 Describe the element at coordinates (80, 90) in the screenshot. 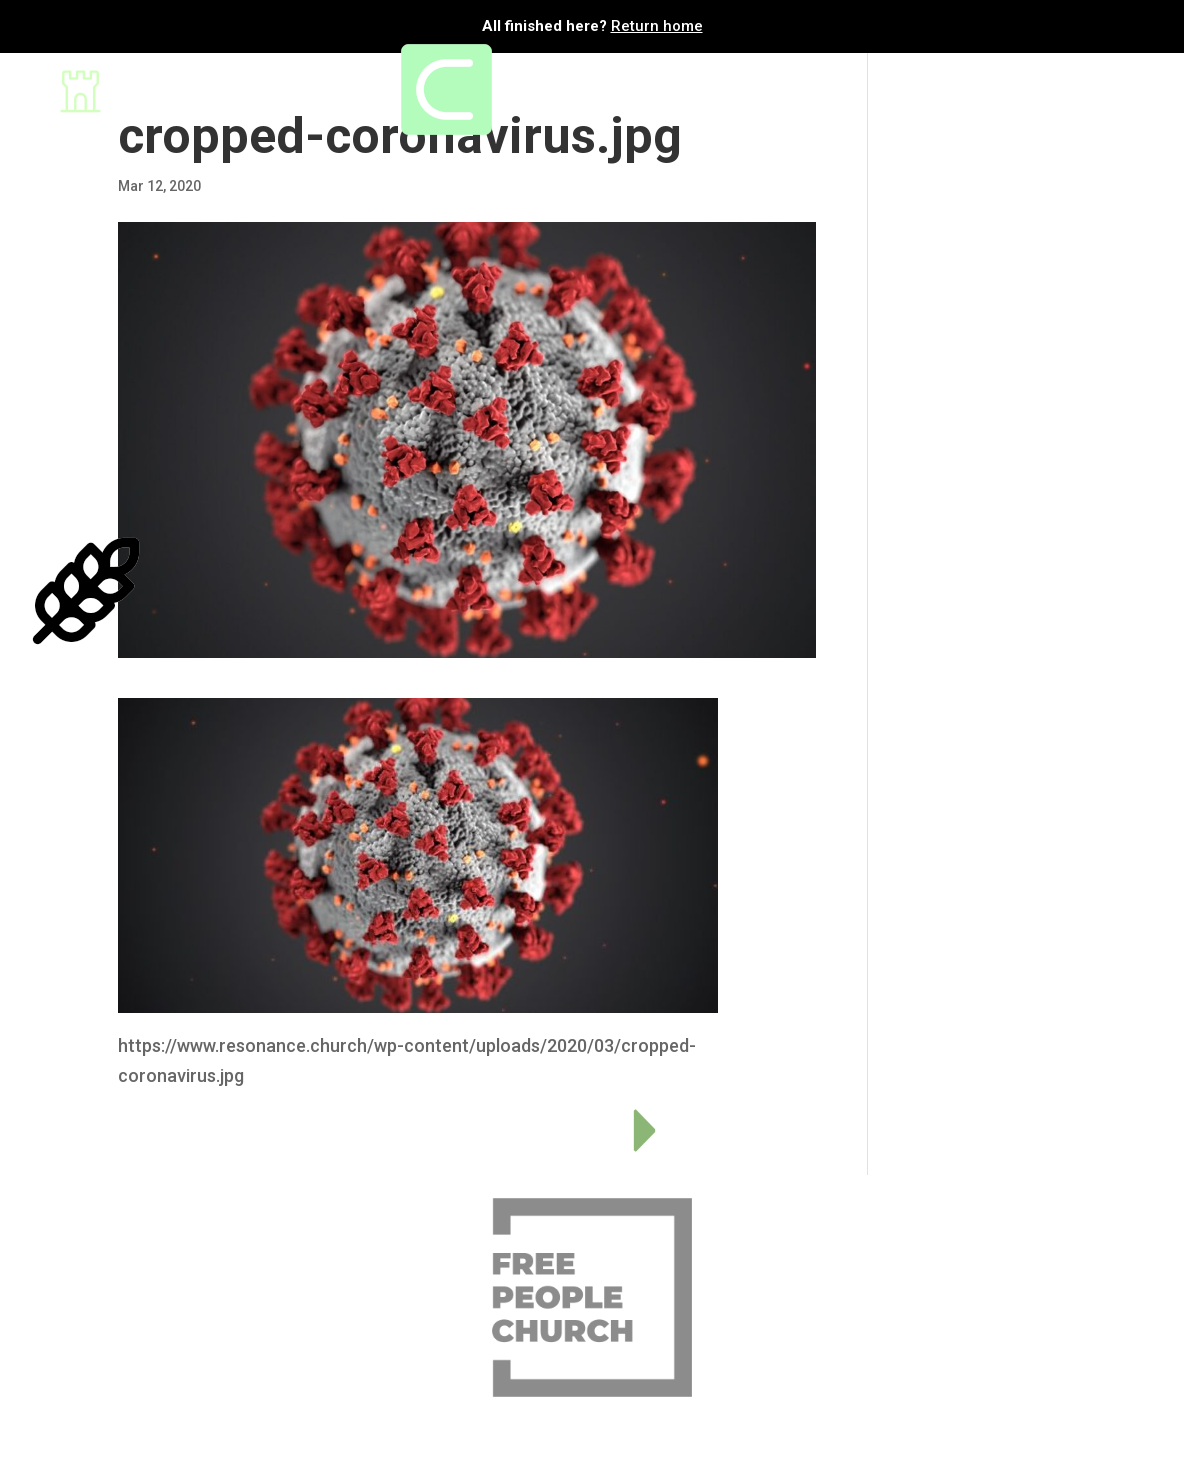

I see `access castle or fortress-themed content` at that location.